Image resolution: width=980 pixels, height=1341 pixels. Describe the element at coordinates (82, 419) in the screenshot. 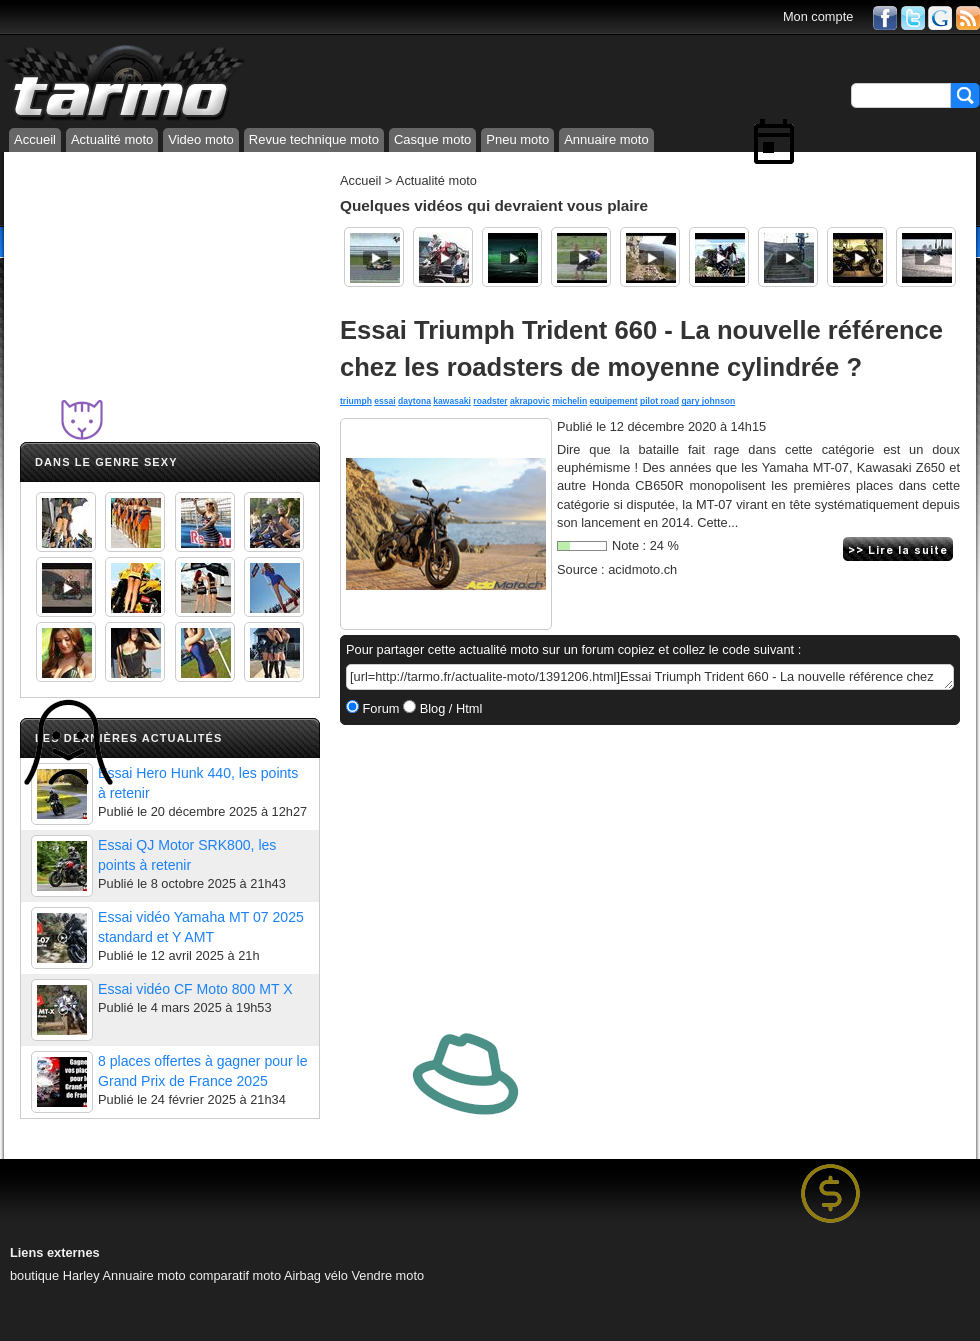

I see `view pet or animal-related content` at that location.